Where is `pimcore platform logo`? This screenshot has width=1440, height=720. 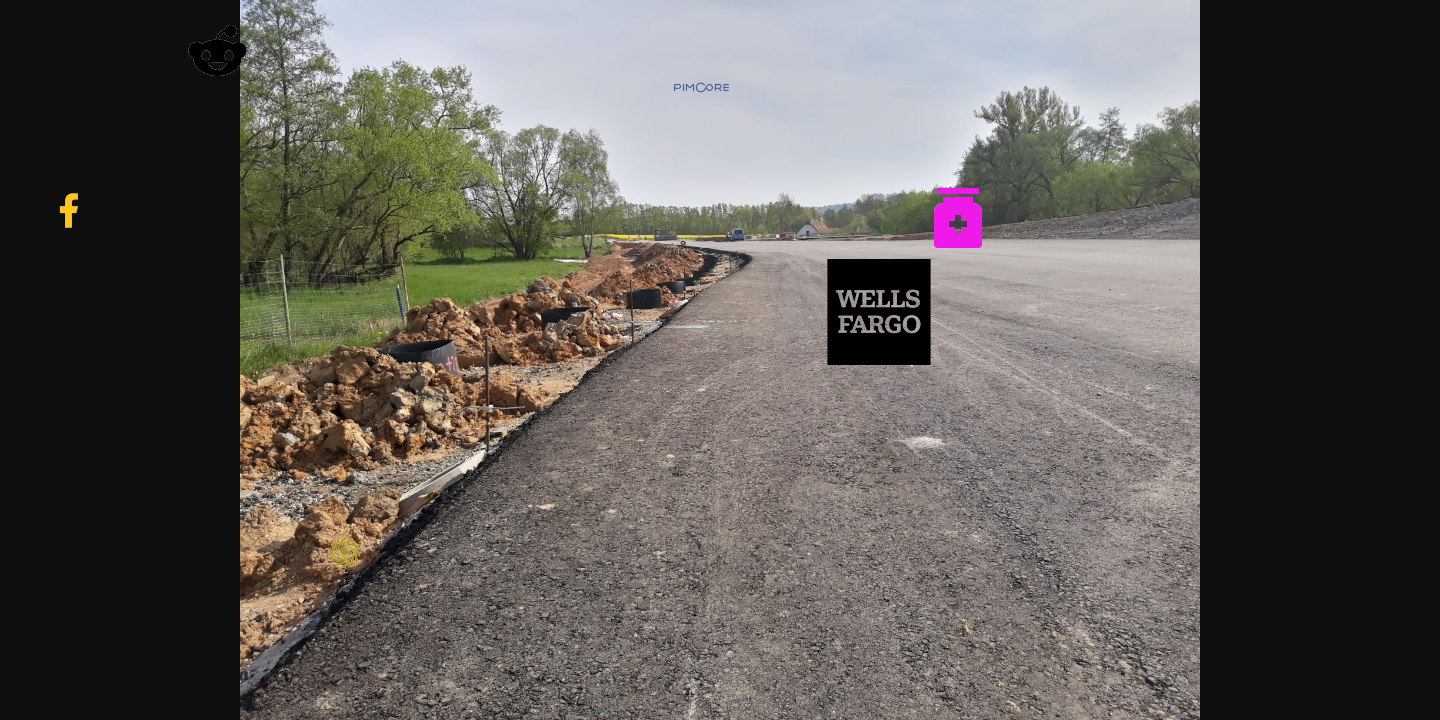 pimcore platform logo is located at coordinates (701, 87).